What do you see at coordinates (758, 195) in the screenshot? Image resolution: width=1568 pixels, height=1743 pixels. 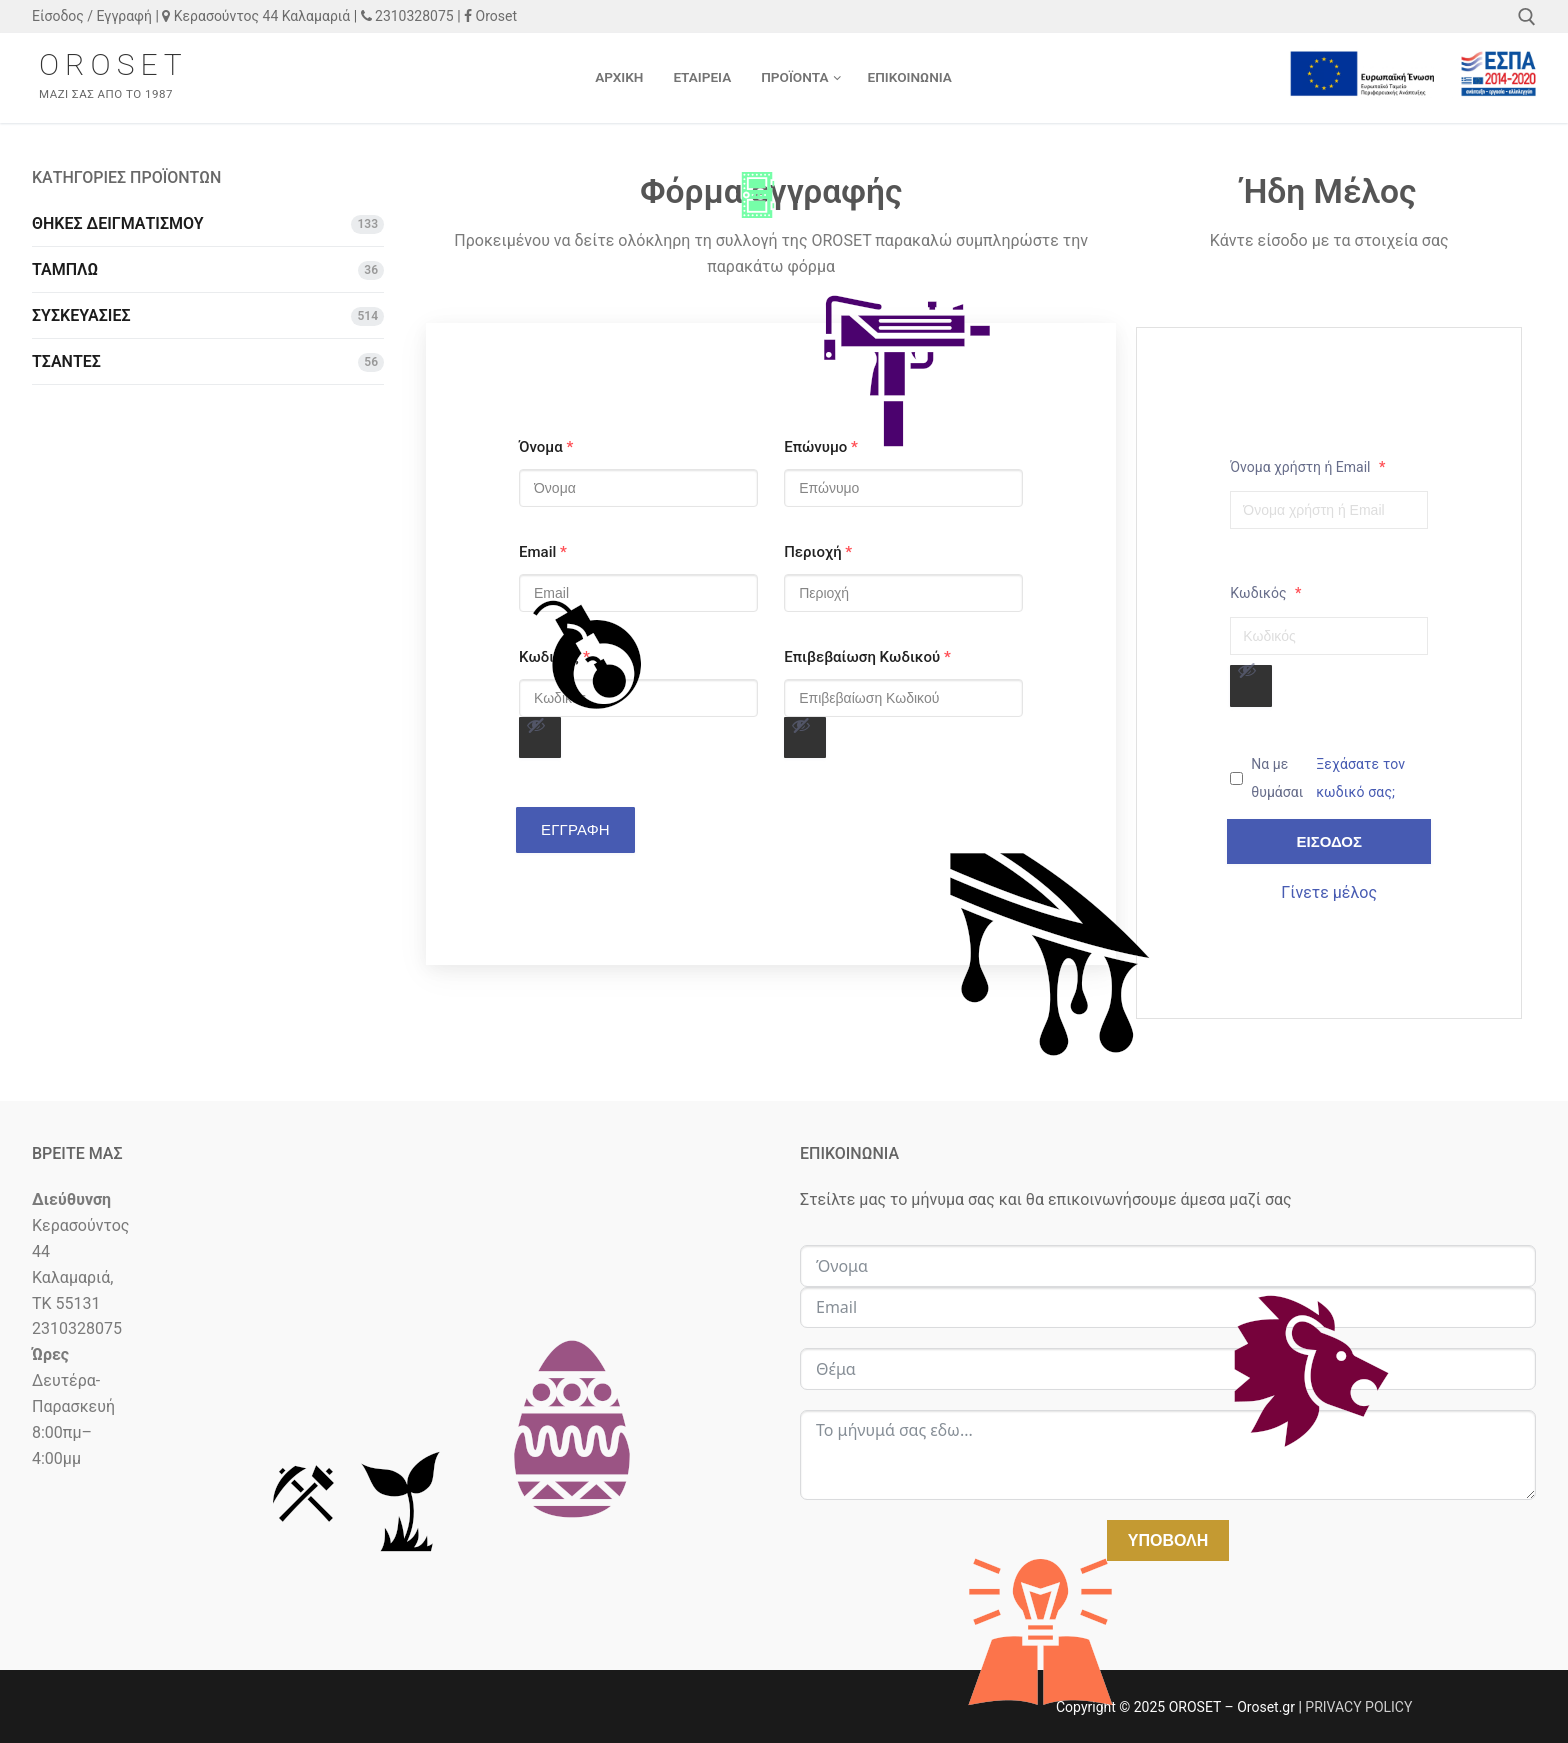 I see `access door or entrance settings in a game` at bounding box center [758, 195].